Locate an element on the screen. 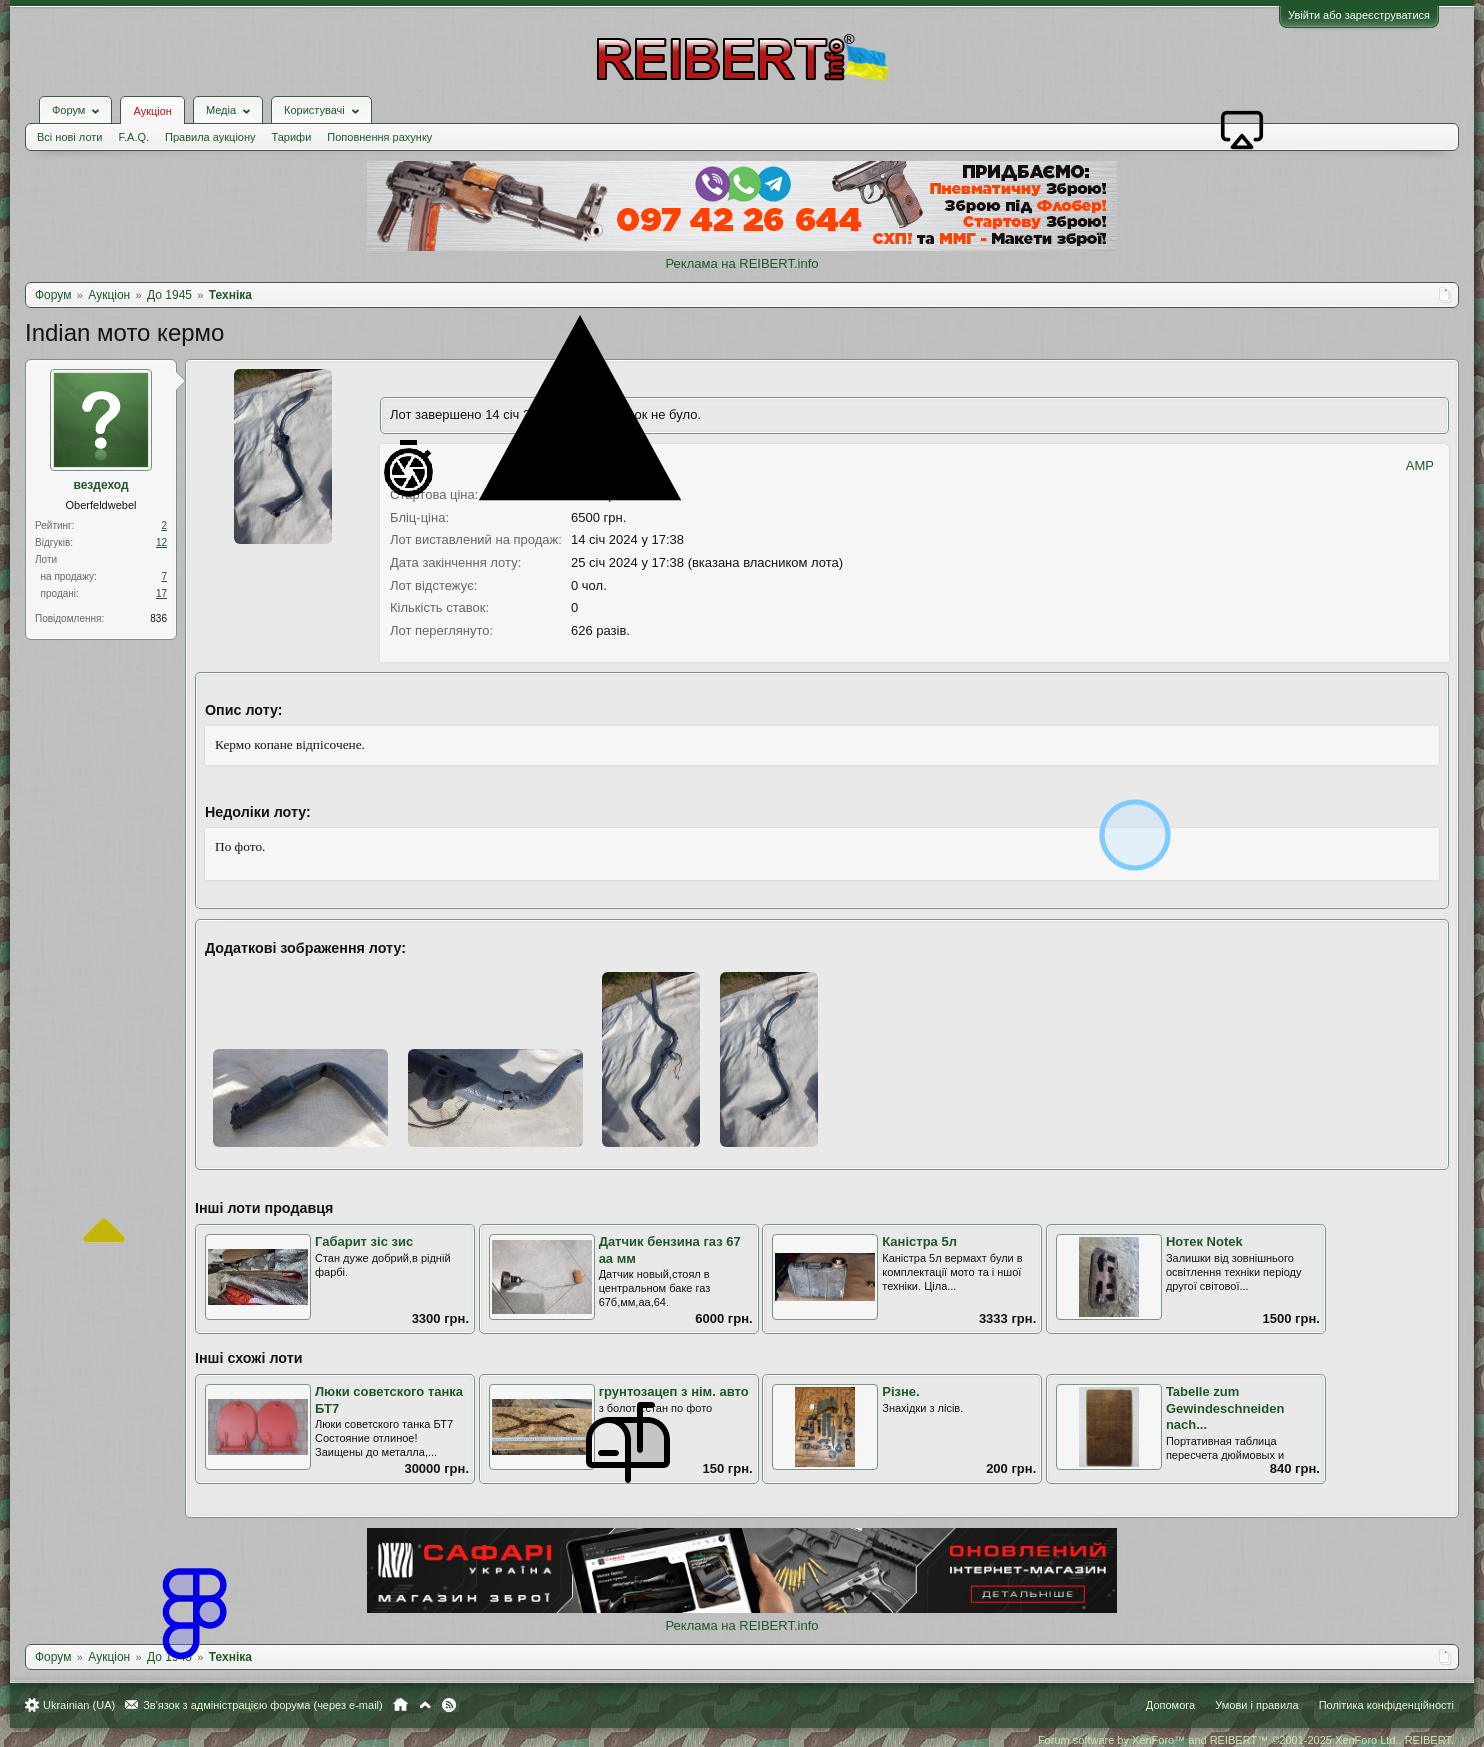 Image resolution: width=1484 pixels, height=1747 pixels. adjust camera shutter speed settings is located at coordinates (408, 469).